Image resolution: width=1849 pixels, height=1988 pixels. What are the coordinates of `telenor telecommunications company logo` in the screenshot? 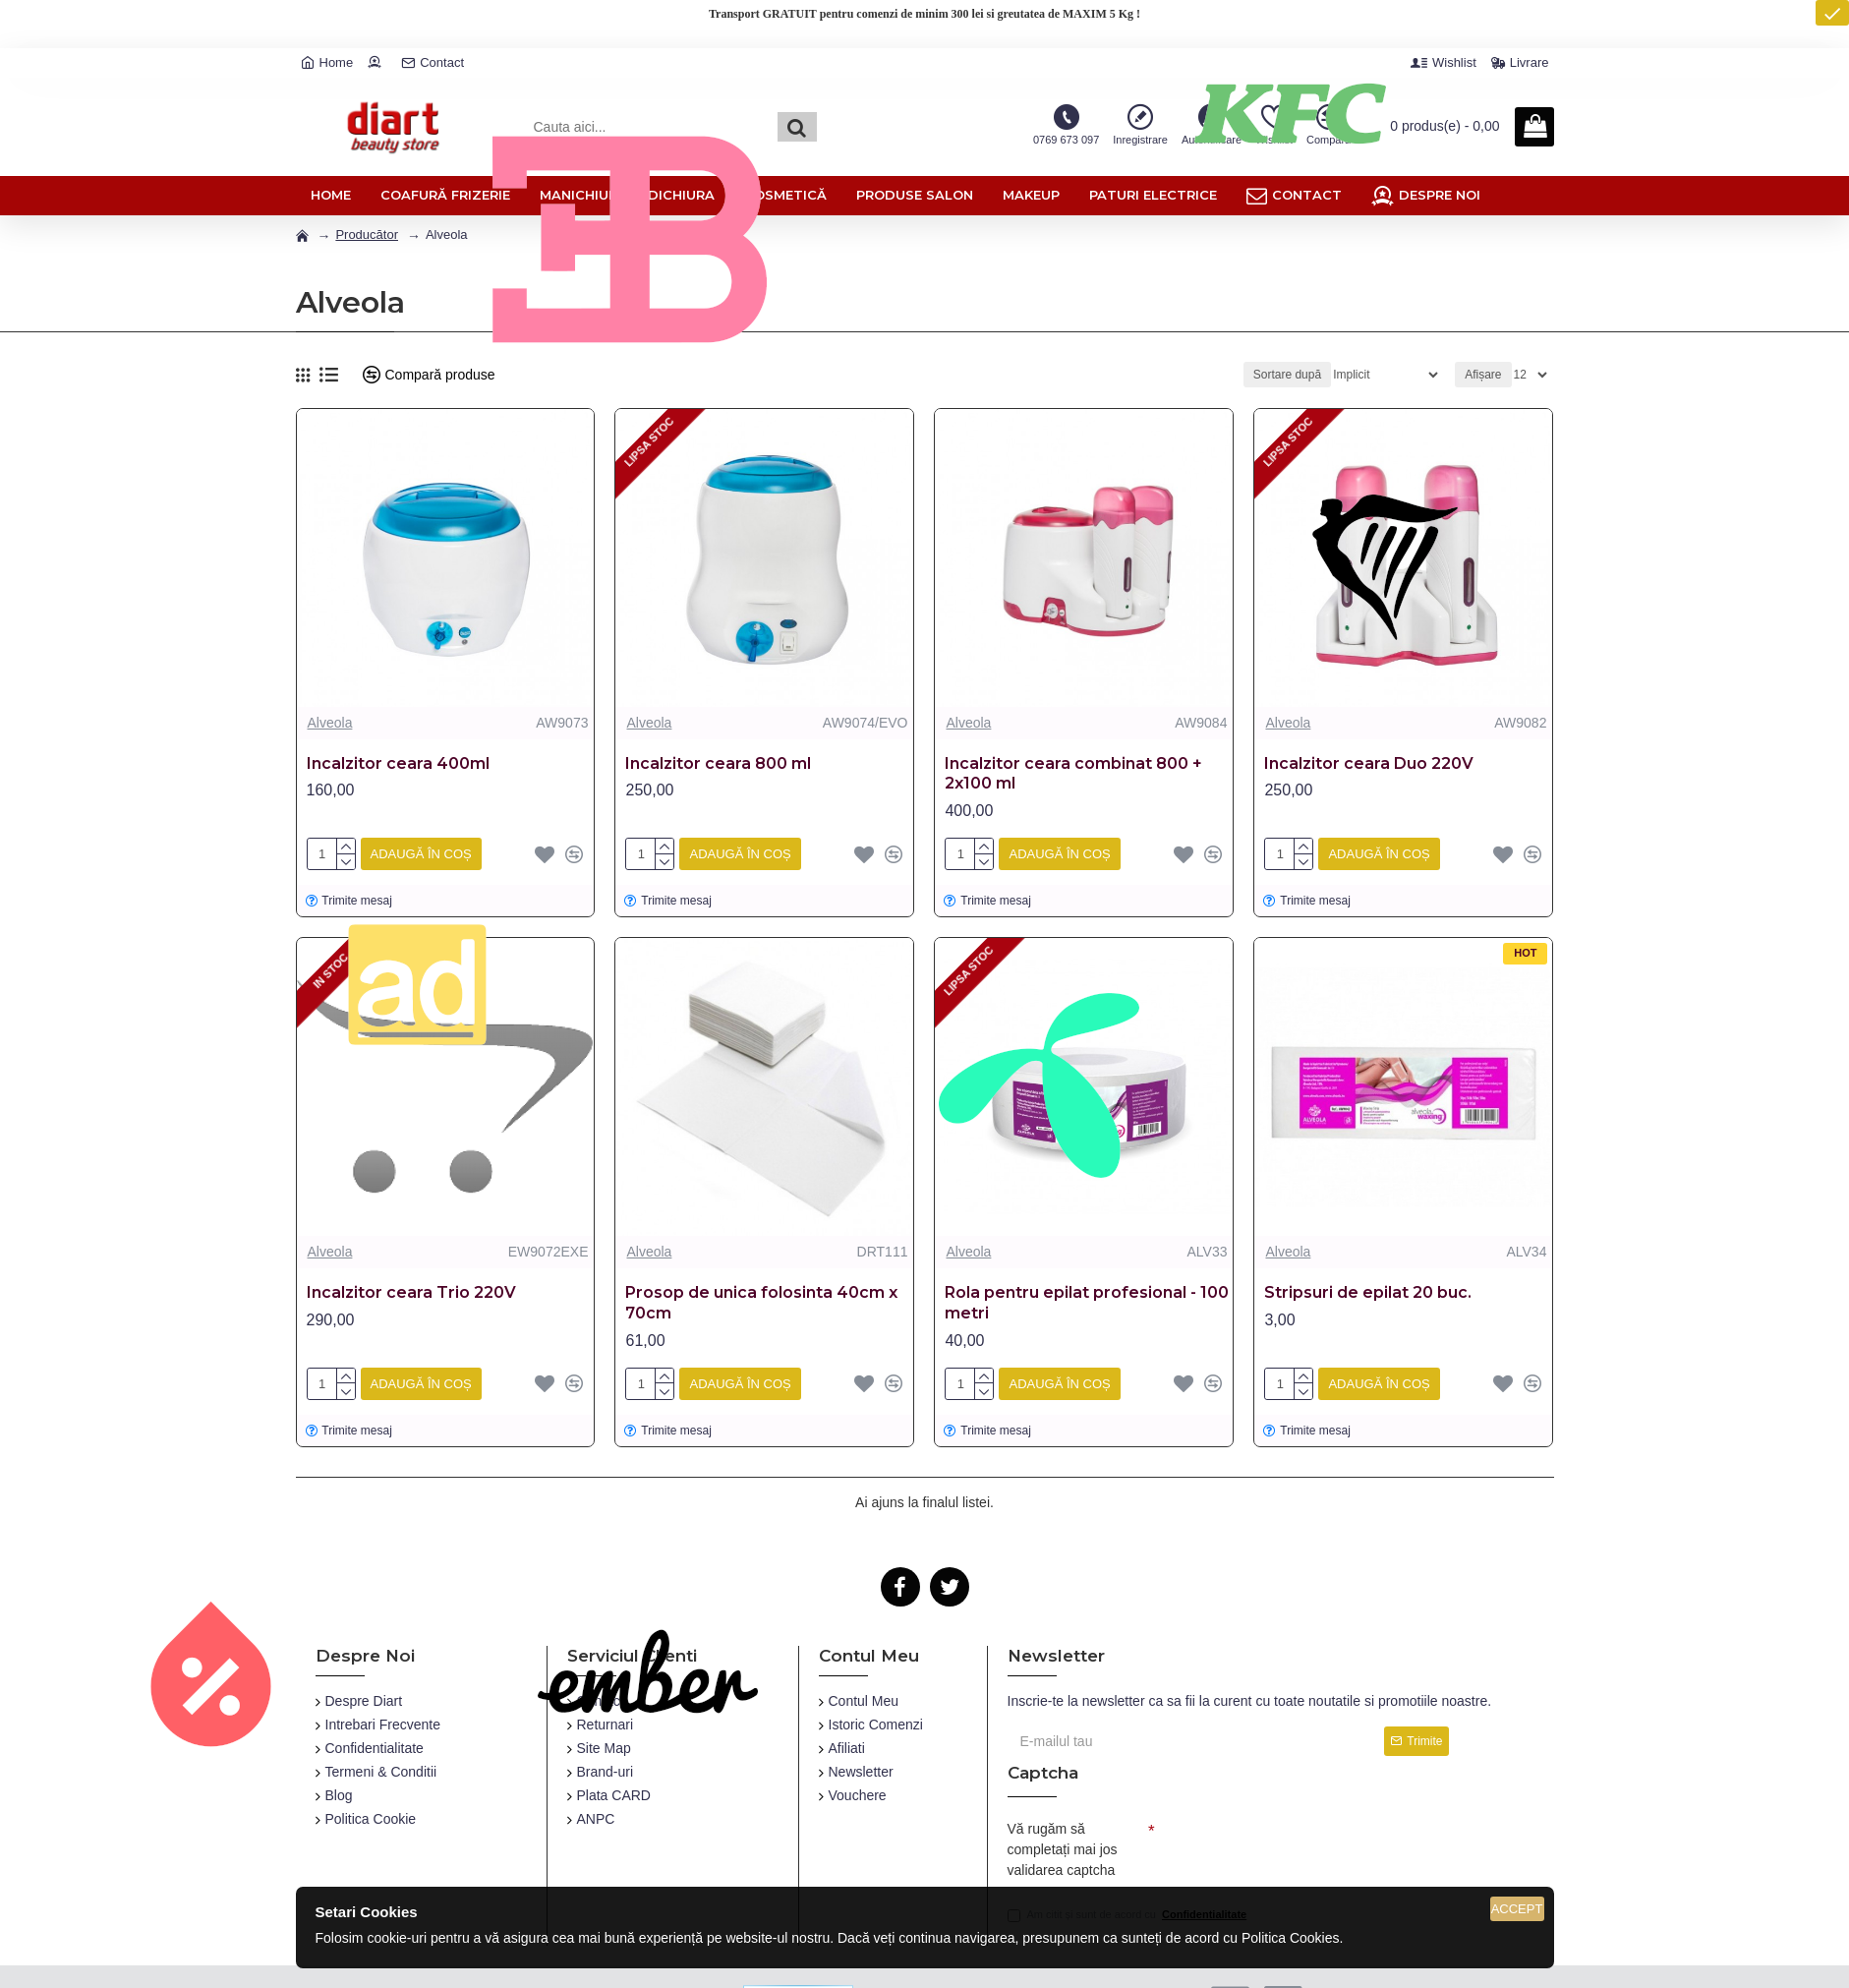 It's located at (1039, 1085).